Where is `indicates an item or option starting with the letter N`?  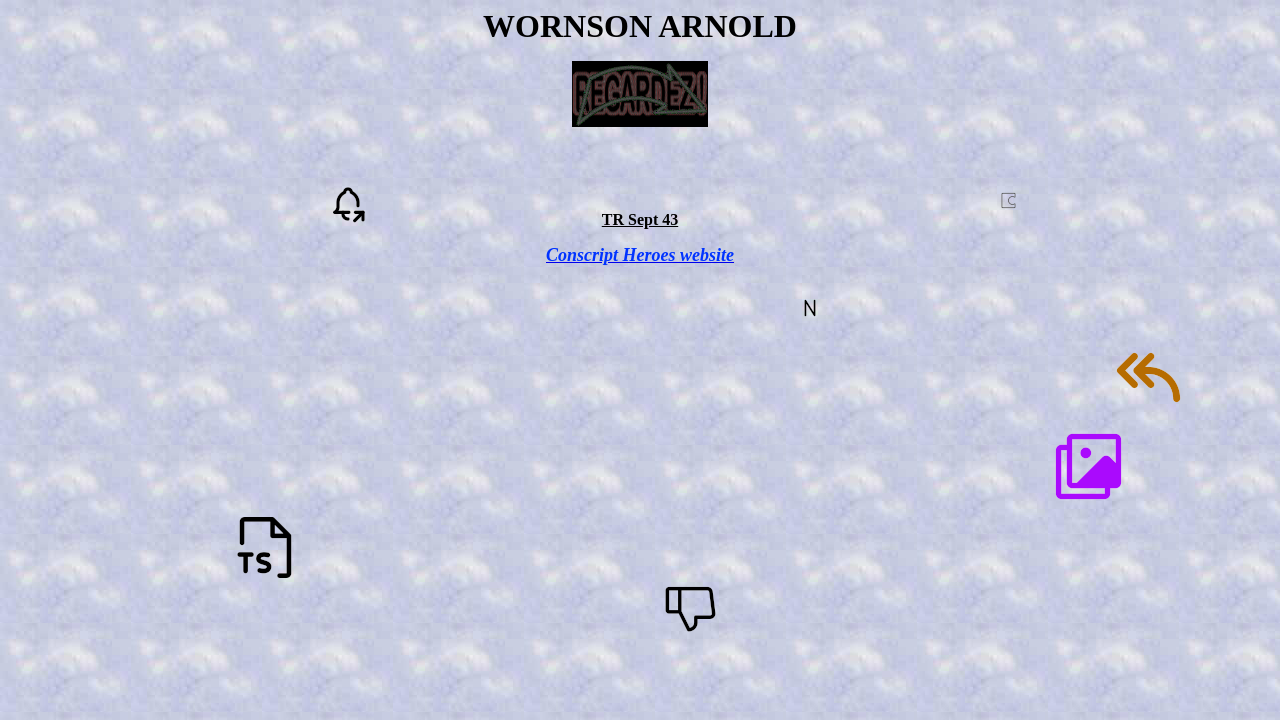 indicates an item or option starting with the letter N is located at coordinates (810, 308).